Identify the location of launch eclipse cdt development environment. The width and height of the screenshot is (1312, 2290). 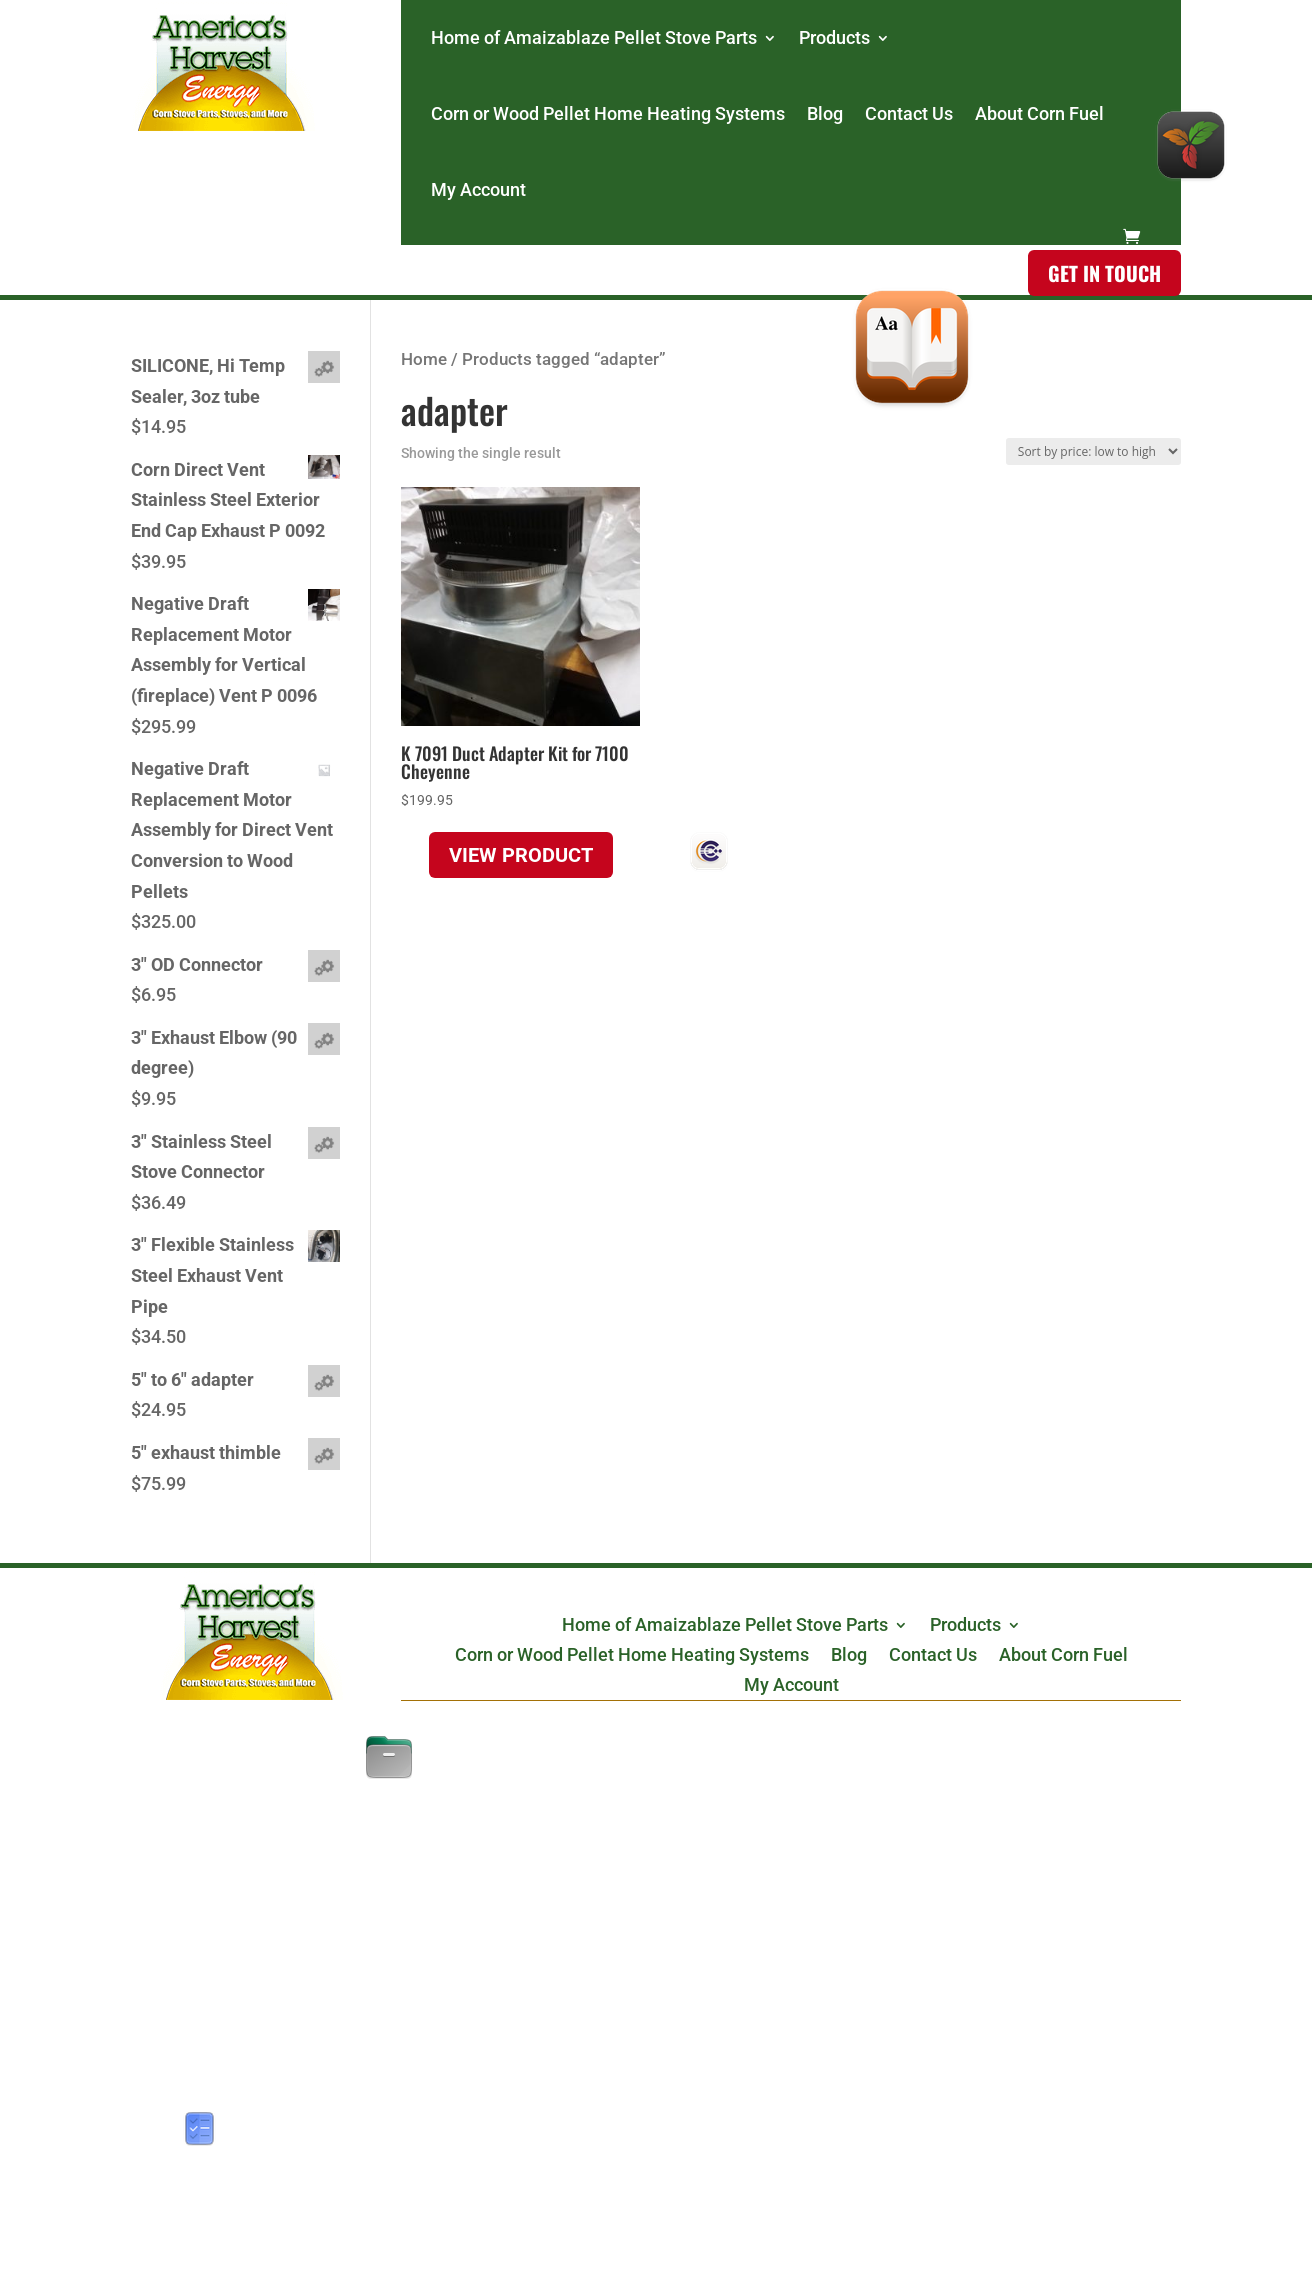
(709, 851).